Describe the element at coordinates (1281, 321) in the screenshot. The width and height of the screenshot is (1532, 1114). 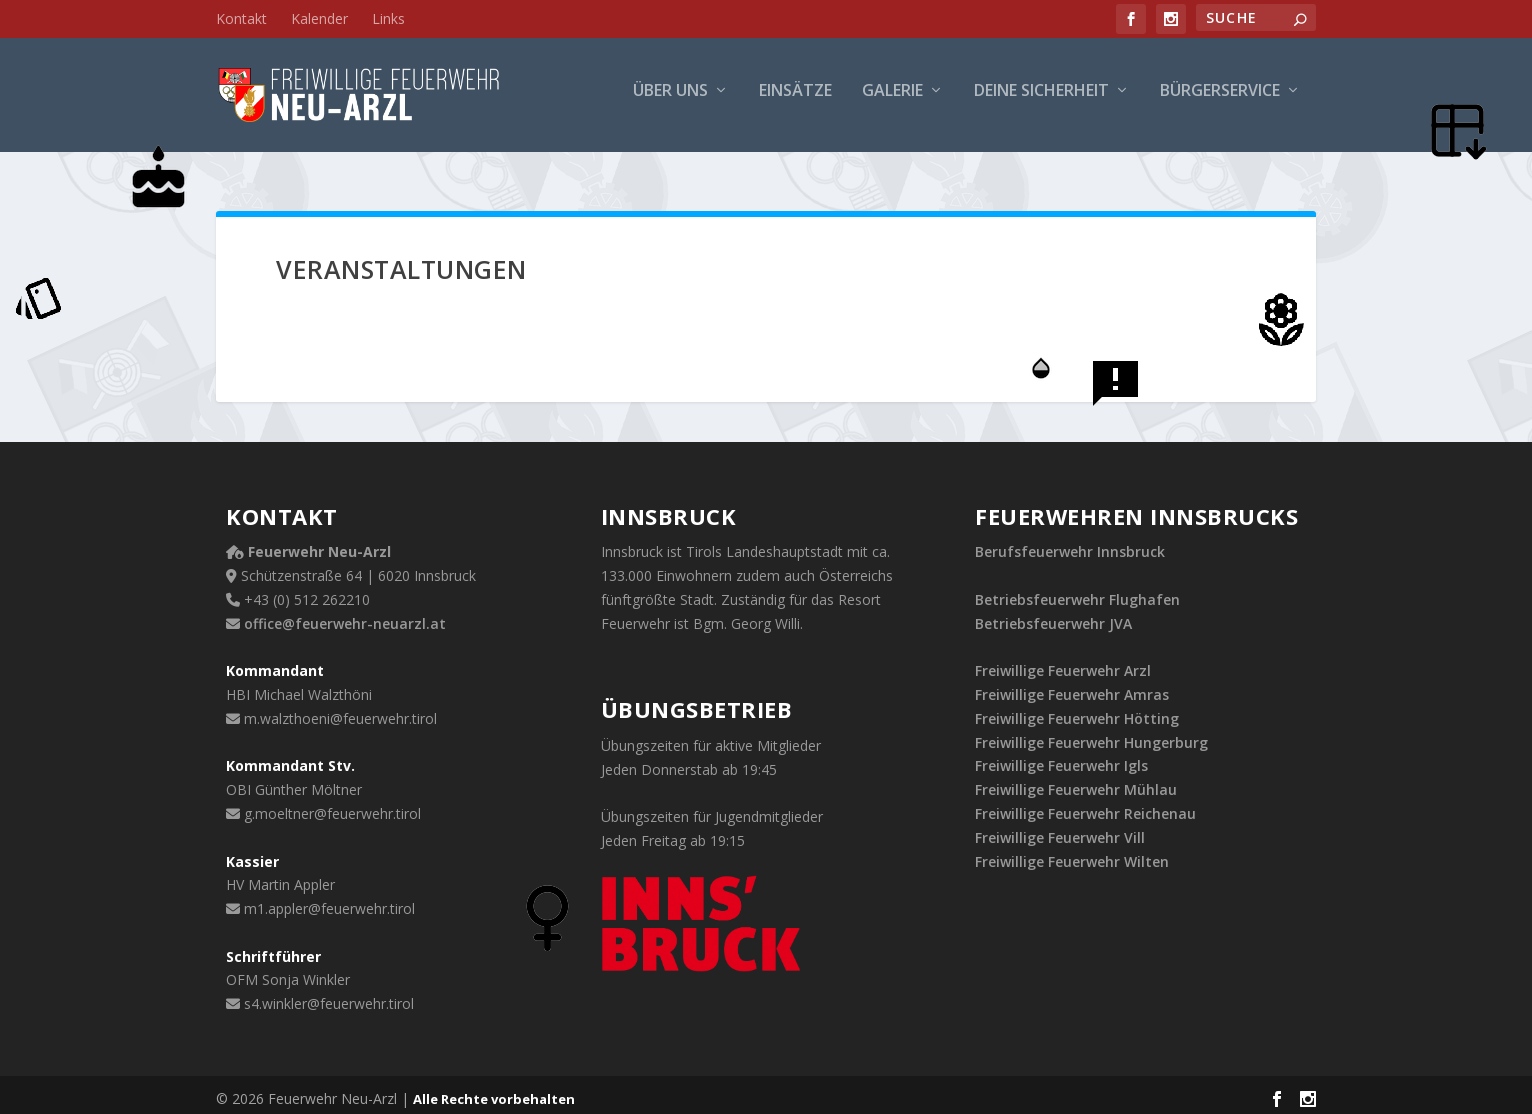
I see `find nearby florists or flower shops` at that location.